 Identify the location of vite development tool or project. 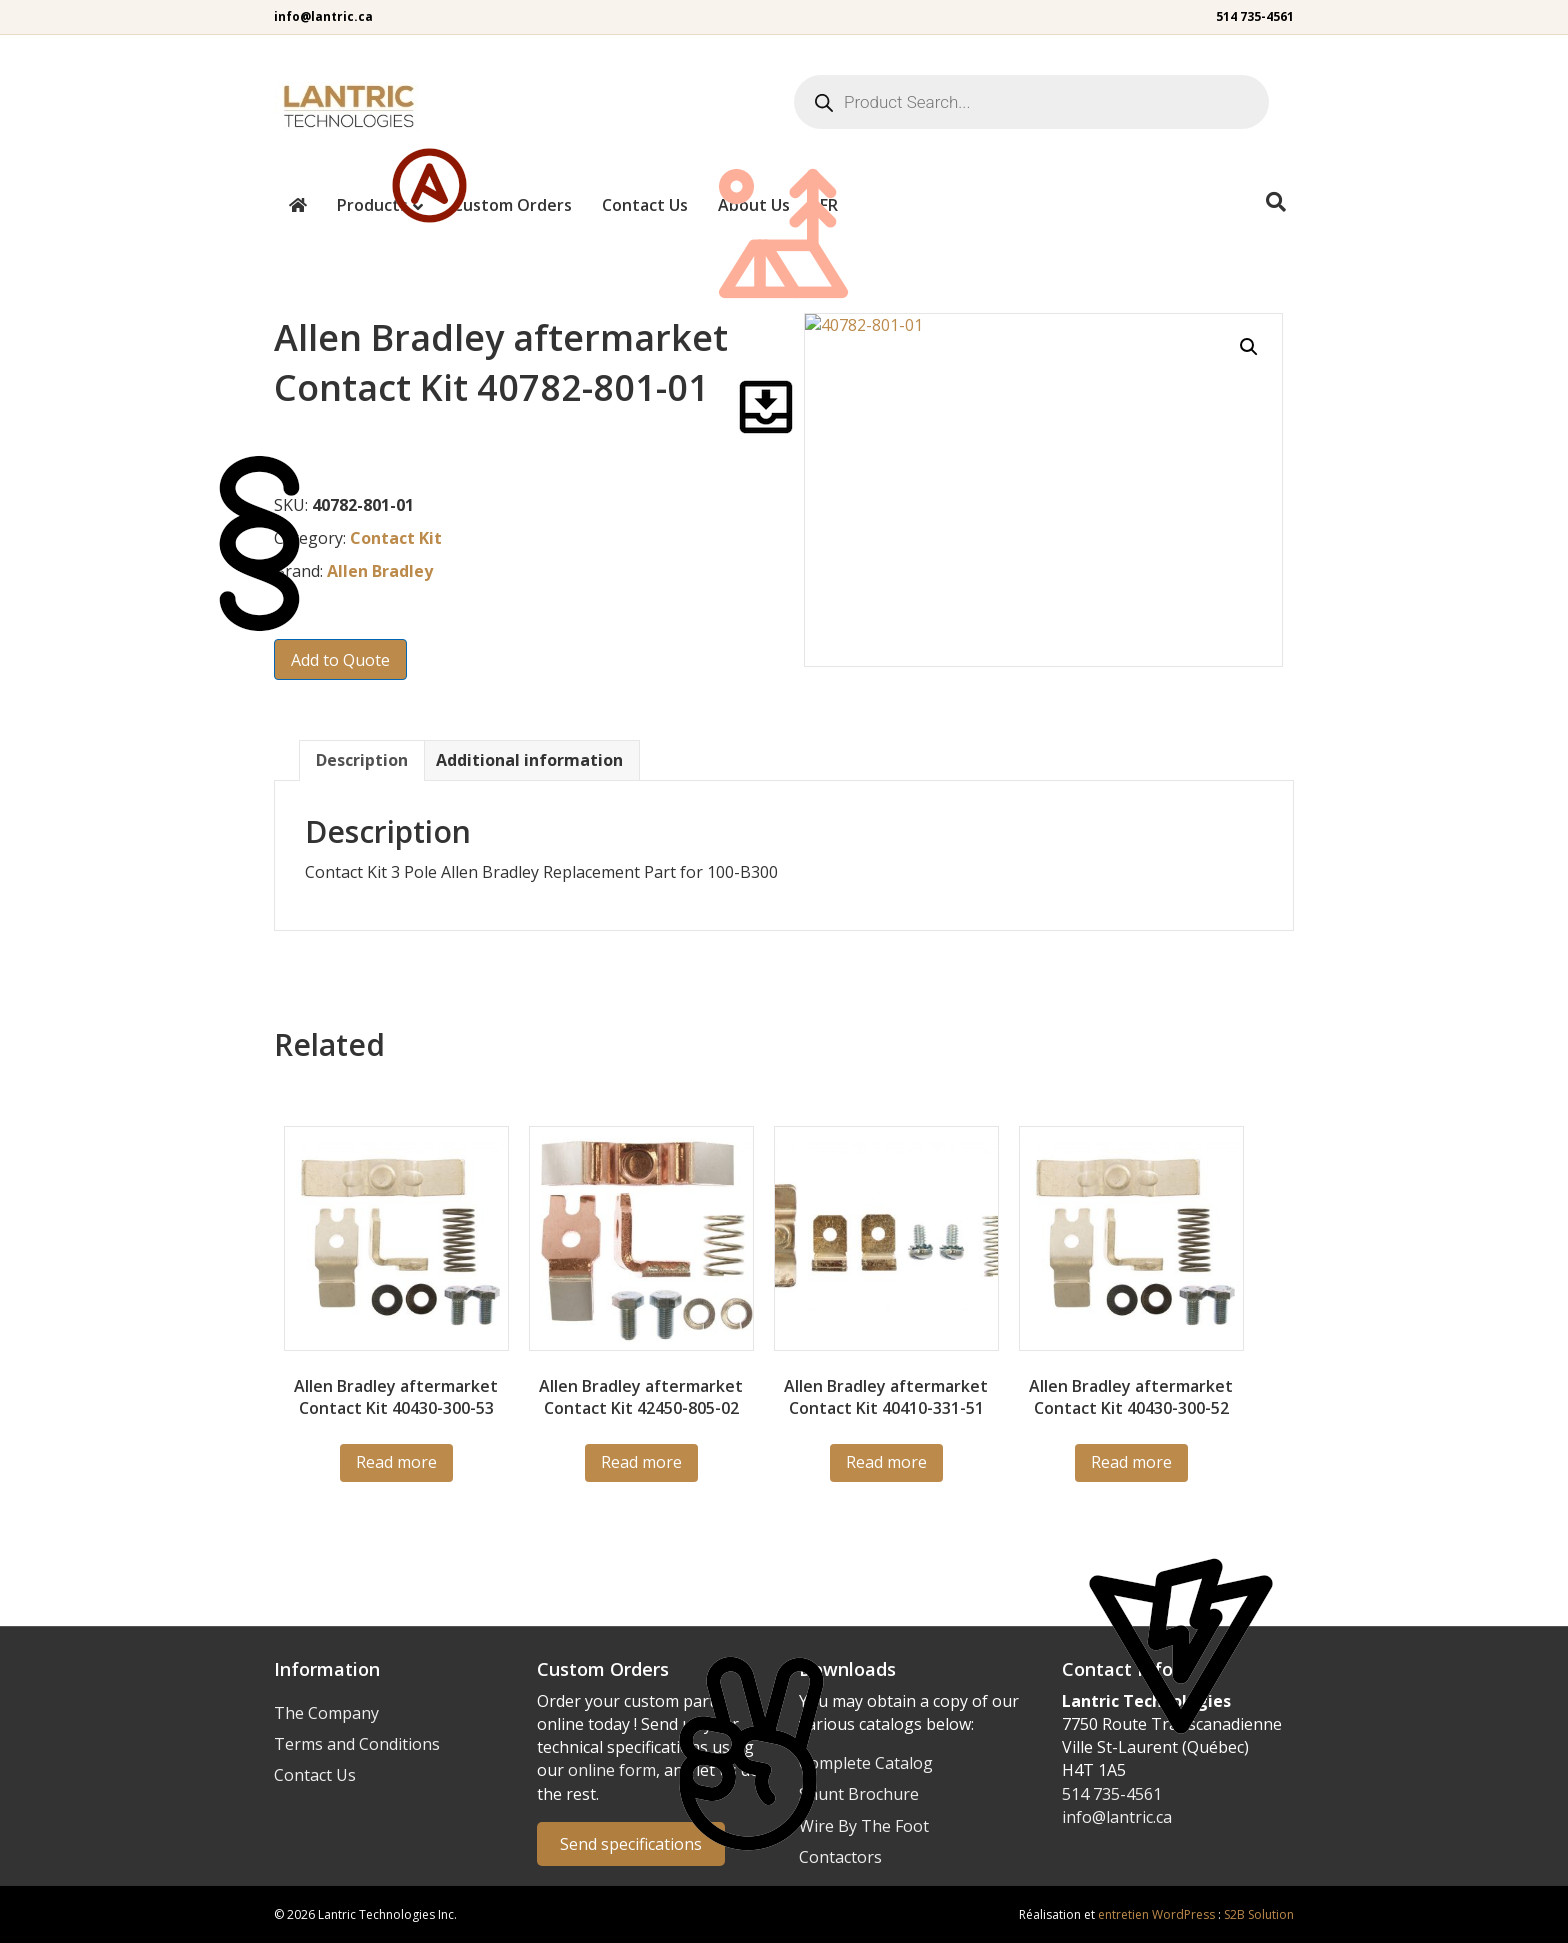
(1181, 1642).